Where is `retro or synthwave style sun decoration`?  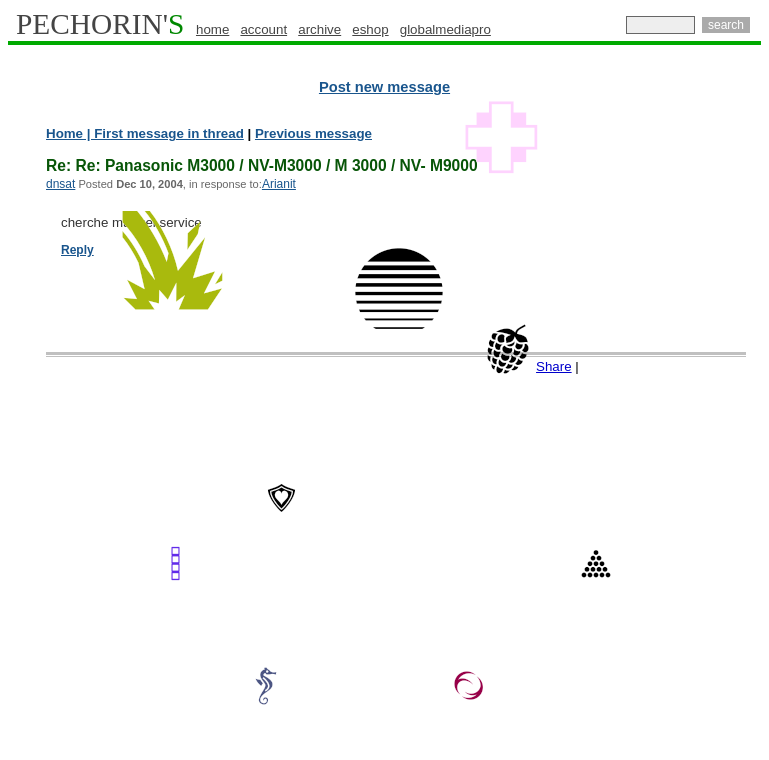 retro or synthwave style sun decoration is located at coordinates (399, 292).